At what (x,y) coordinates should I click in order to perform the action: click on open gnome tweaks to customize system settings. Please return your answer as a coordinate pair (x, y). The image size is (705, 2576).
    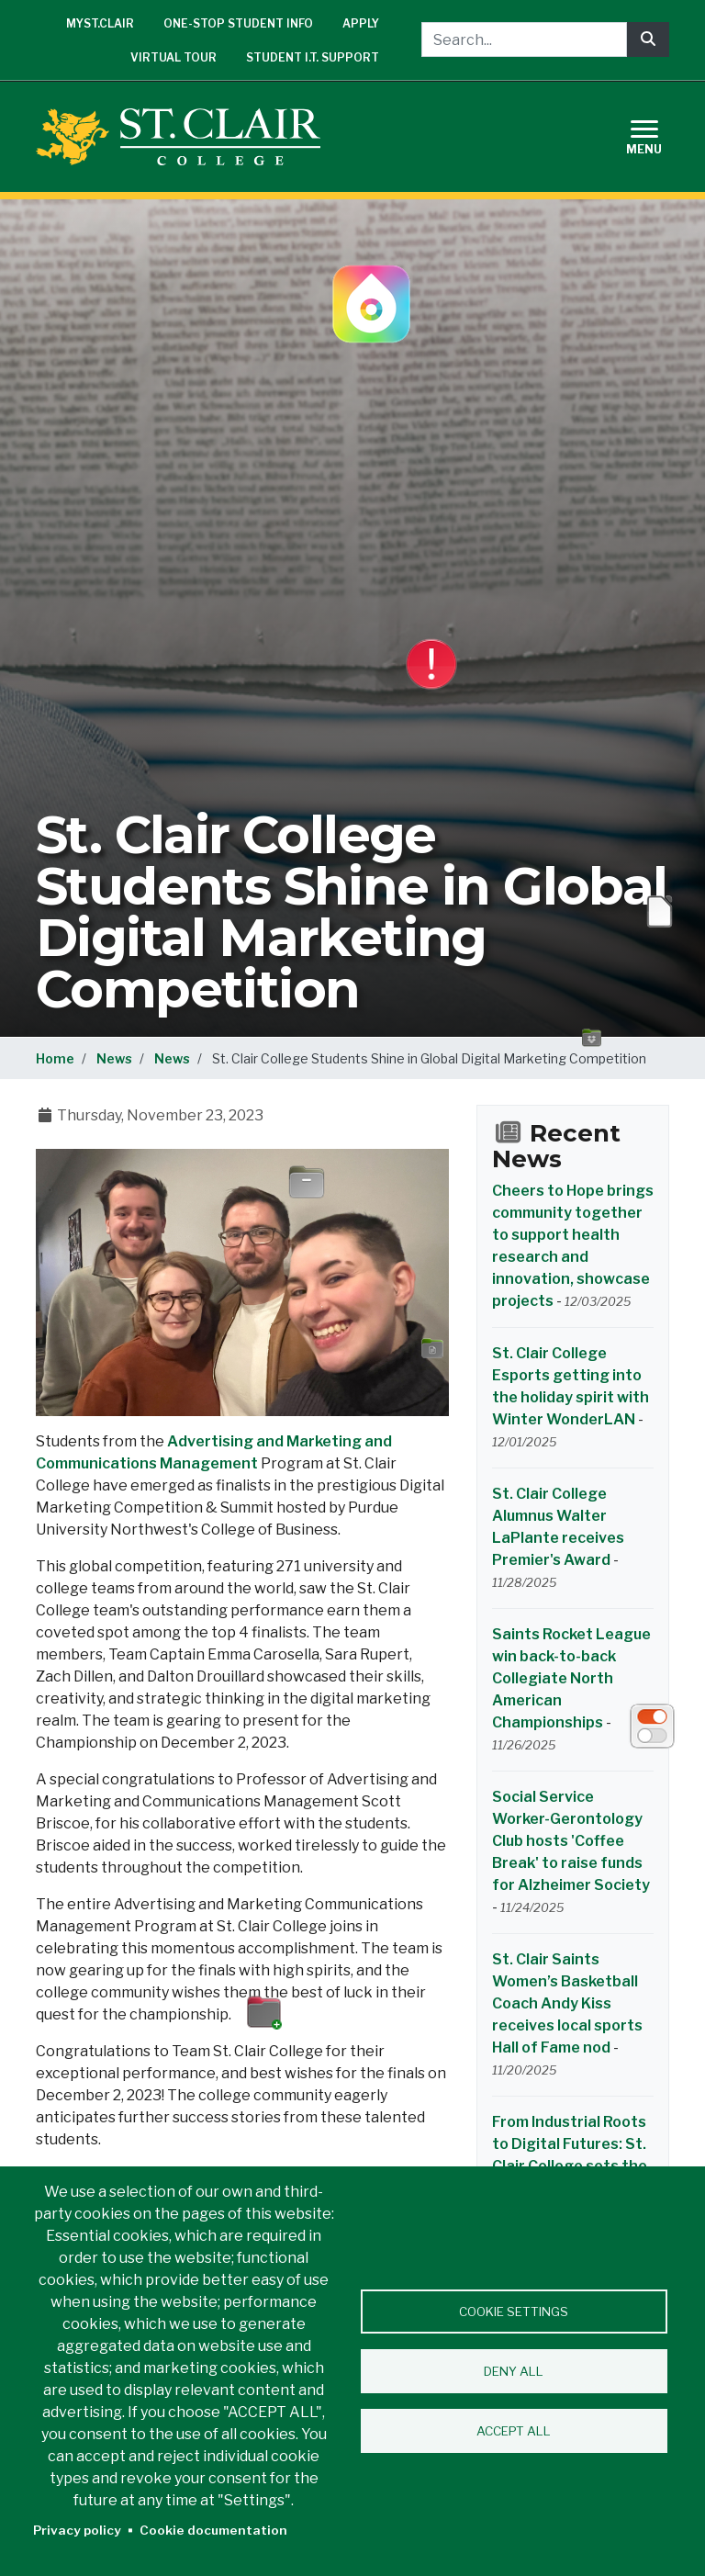
    Looking at the image, I should click on (652, 1726).